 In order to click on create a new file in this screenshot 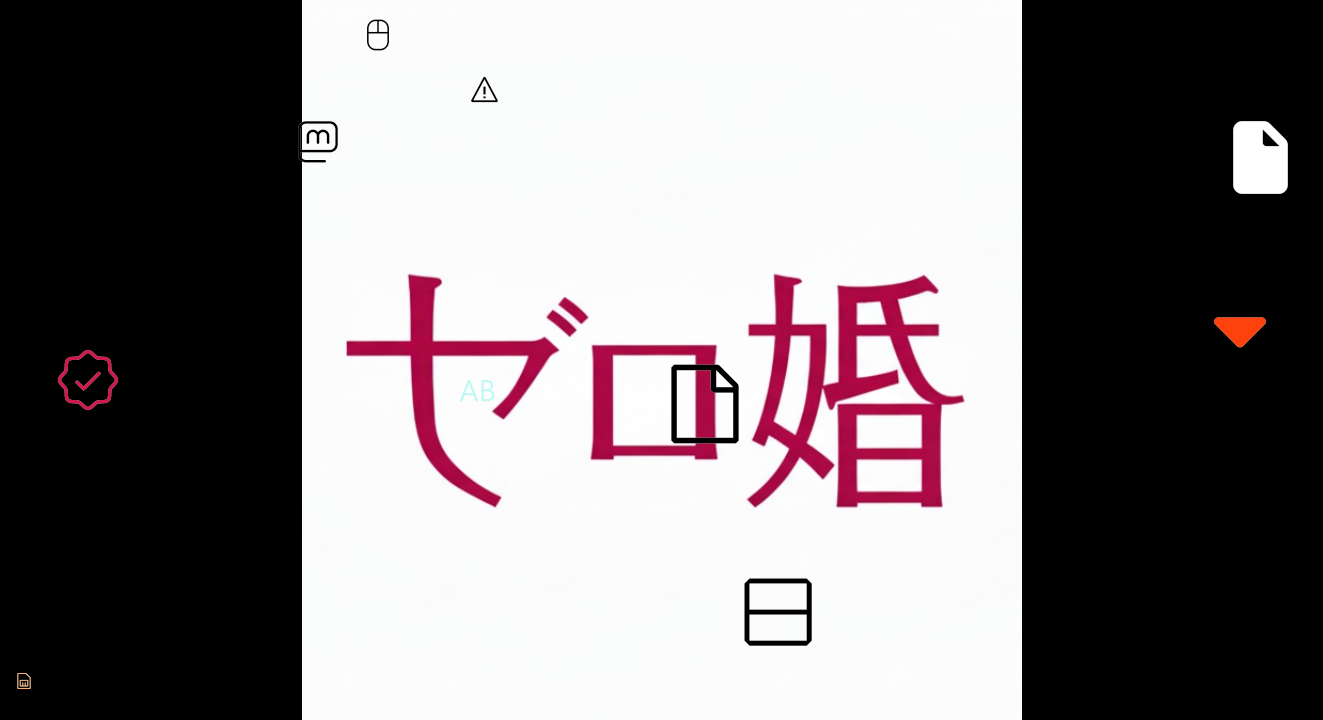, I will do `click(705, 404)`.